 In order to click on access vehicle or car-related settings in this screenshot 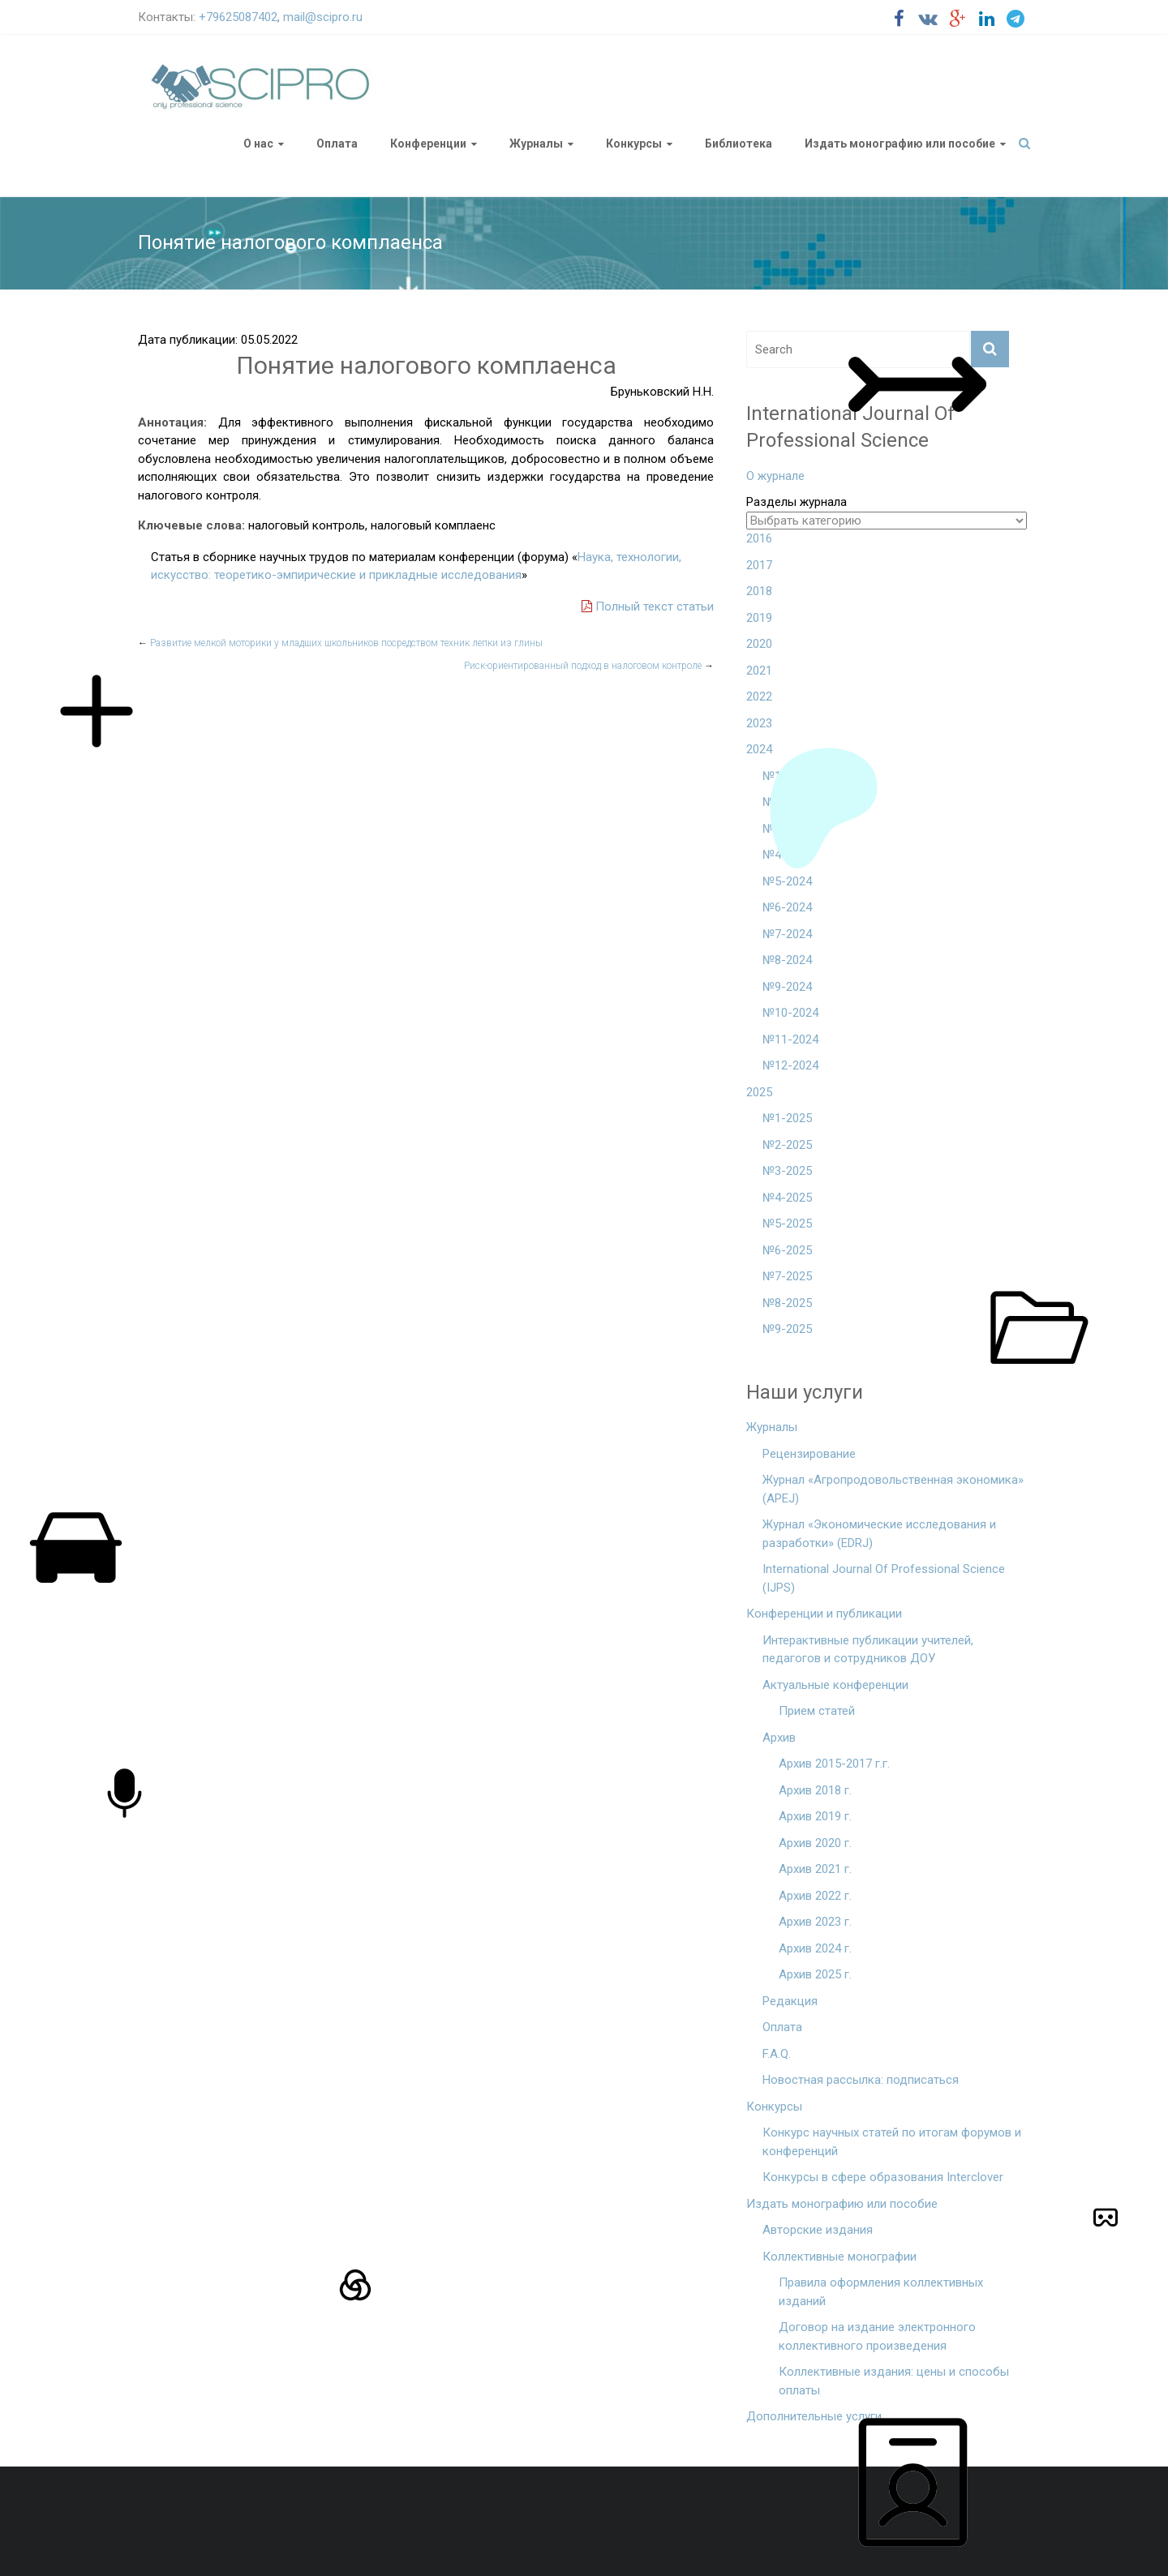, I will do `click(75, 1549)`.